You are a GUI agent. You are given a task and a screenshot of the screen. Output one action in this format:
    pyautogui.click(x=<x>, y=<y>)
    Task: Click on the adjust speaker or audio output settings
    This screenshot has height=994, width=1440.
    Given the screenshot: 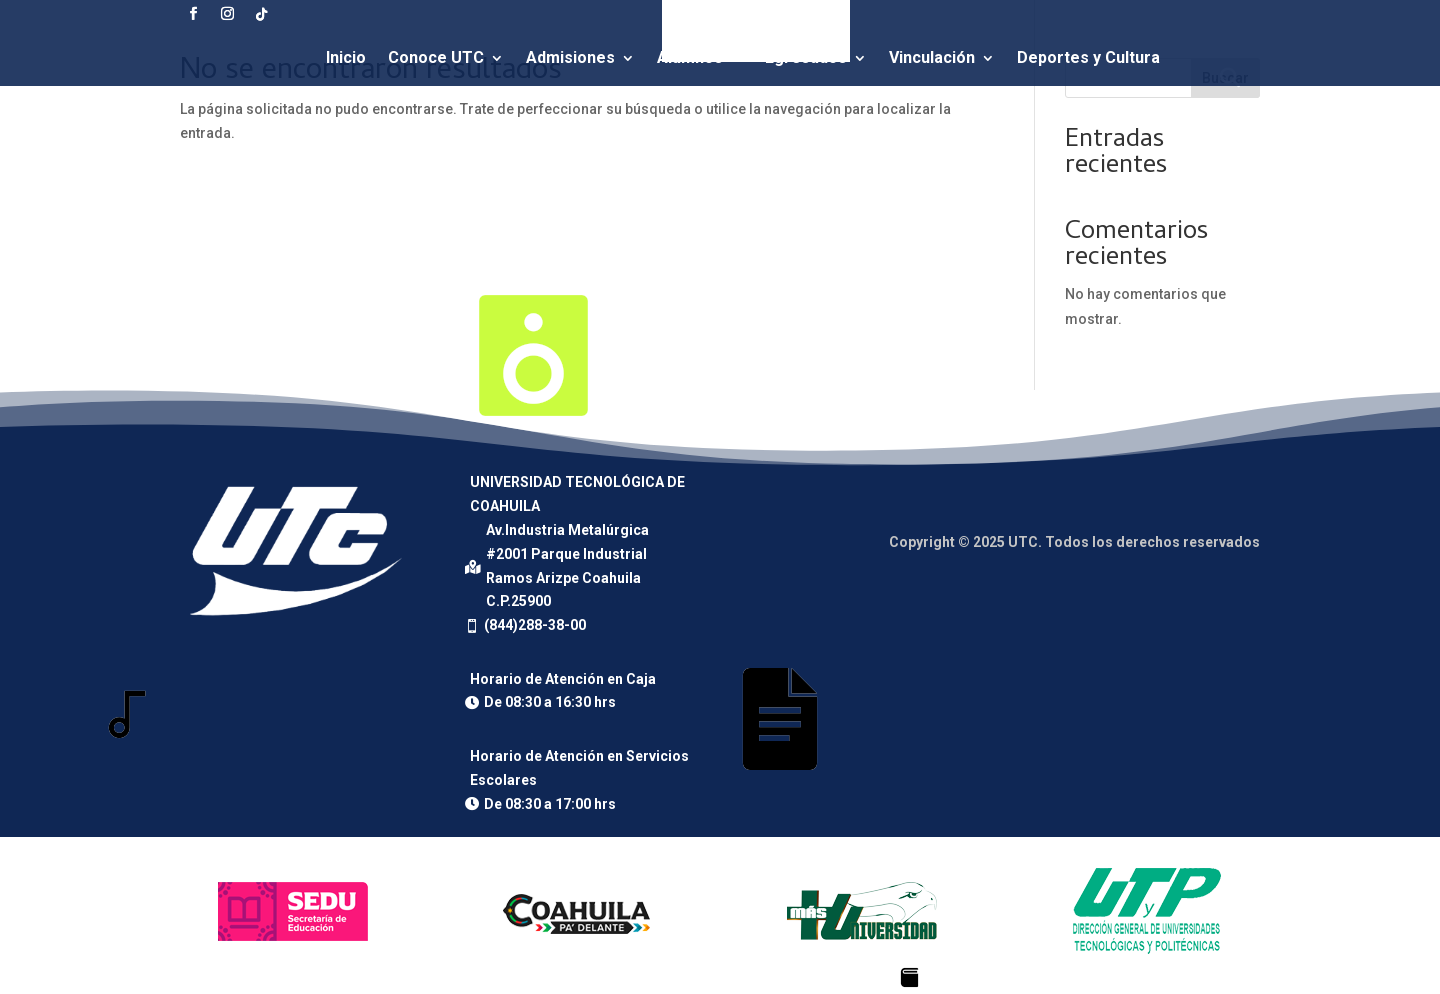 What is the action you would take?
    pyautogui.click(x=533, y=355)
    